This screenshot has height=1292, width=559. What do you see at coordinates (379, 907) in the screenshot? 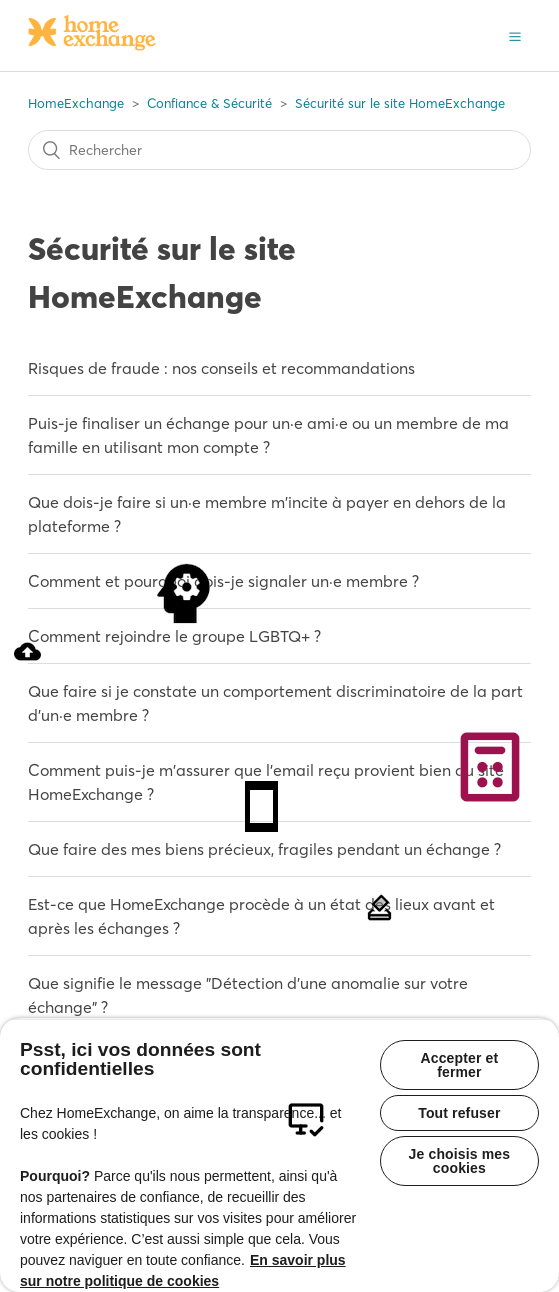
I see `cast your vote or submit a ballot` at bounding box center [379, 907].